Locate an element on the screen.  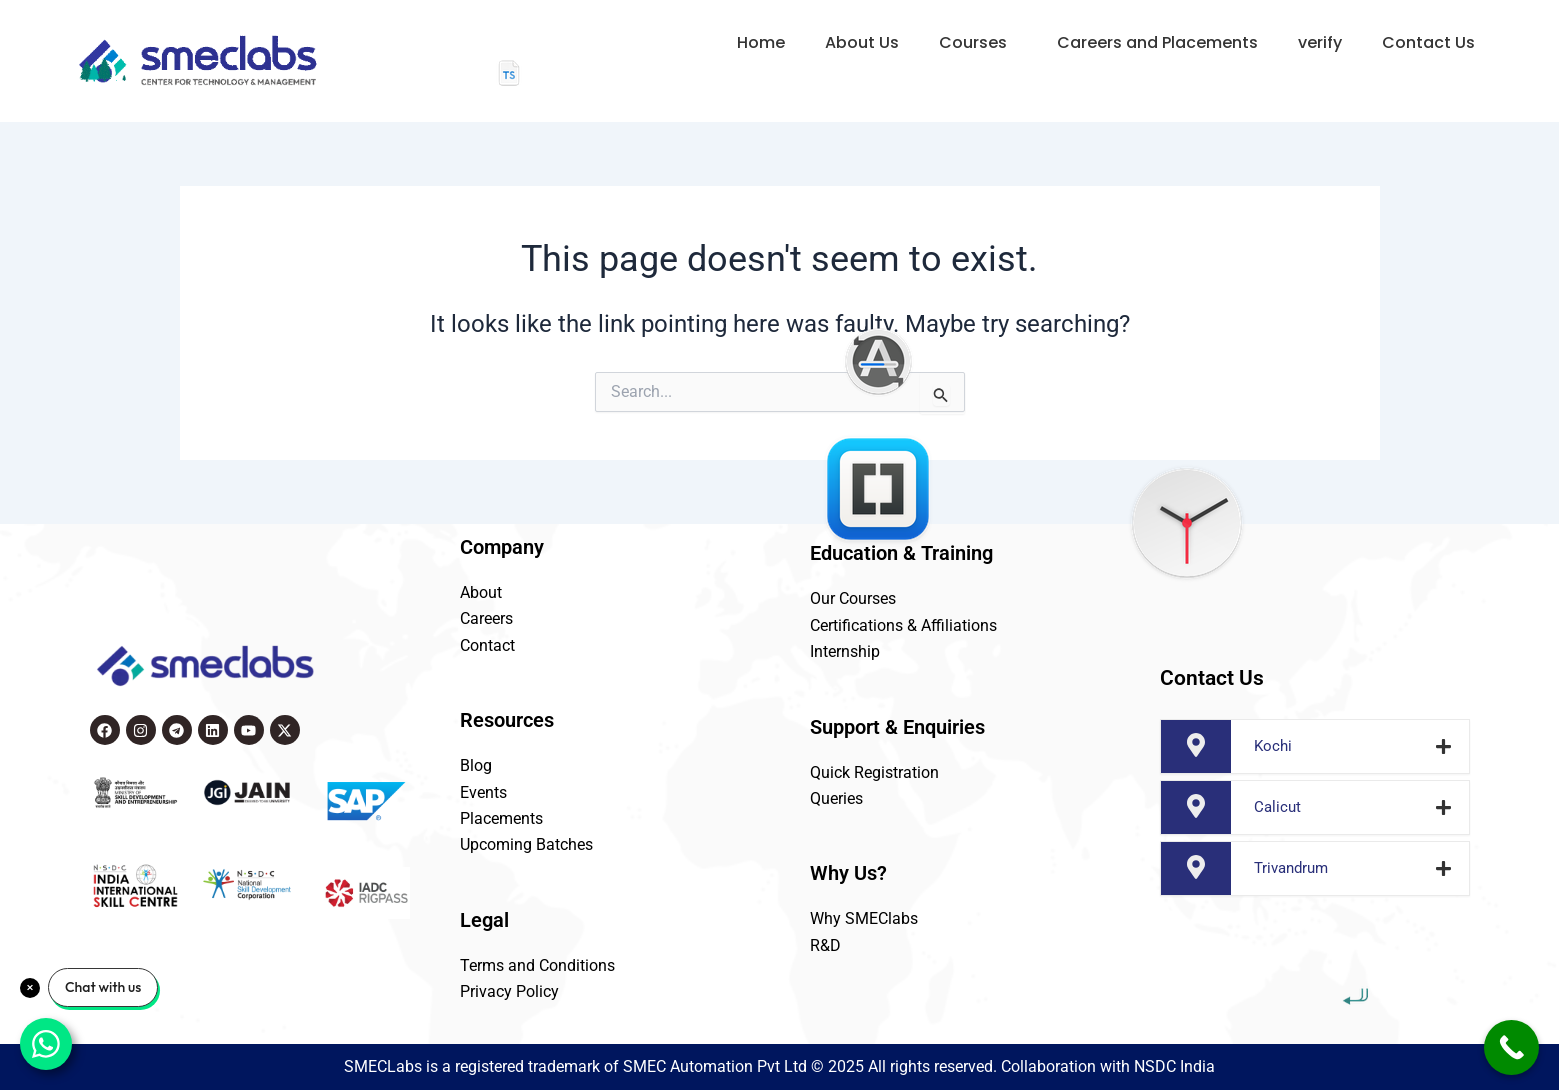
indicates a typescript source file is located at coordinates (509, 73).